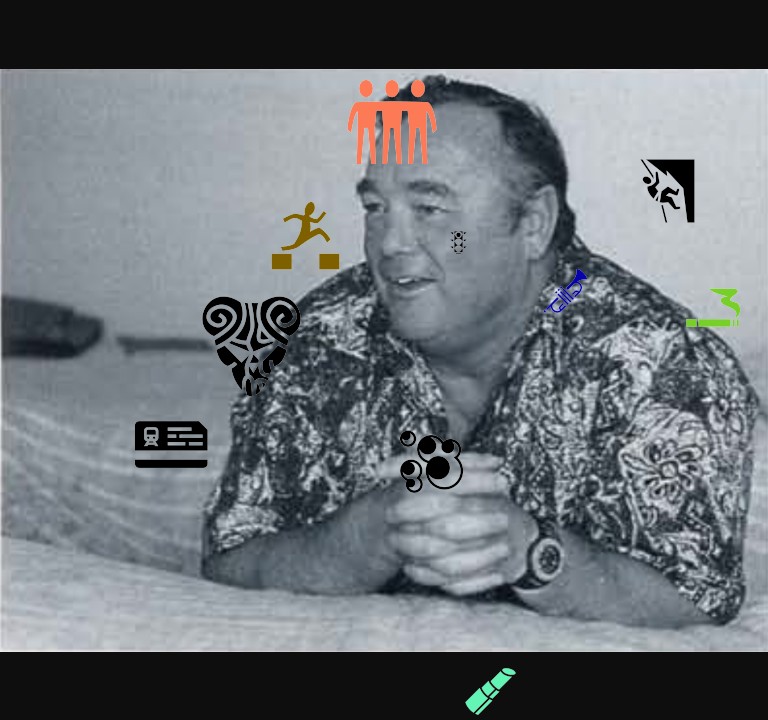 This screenshot has height=720, width=768. Describe the element at coordinates (490, 691) in the screenshot. I see `access makeup or beauty tools` at that location.